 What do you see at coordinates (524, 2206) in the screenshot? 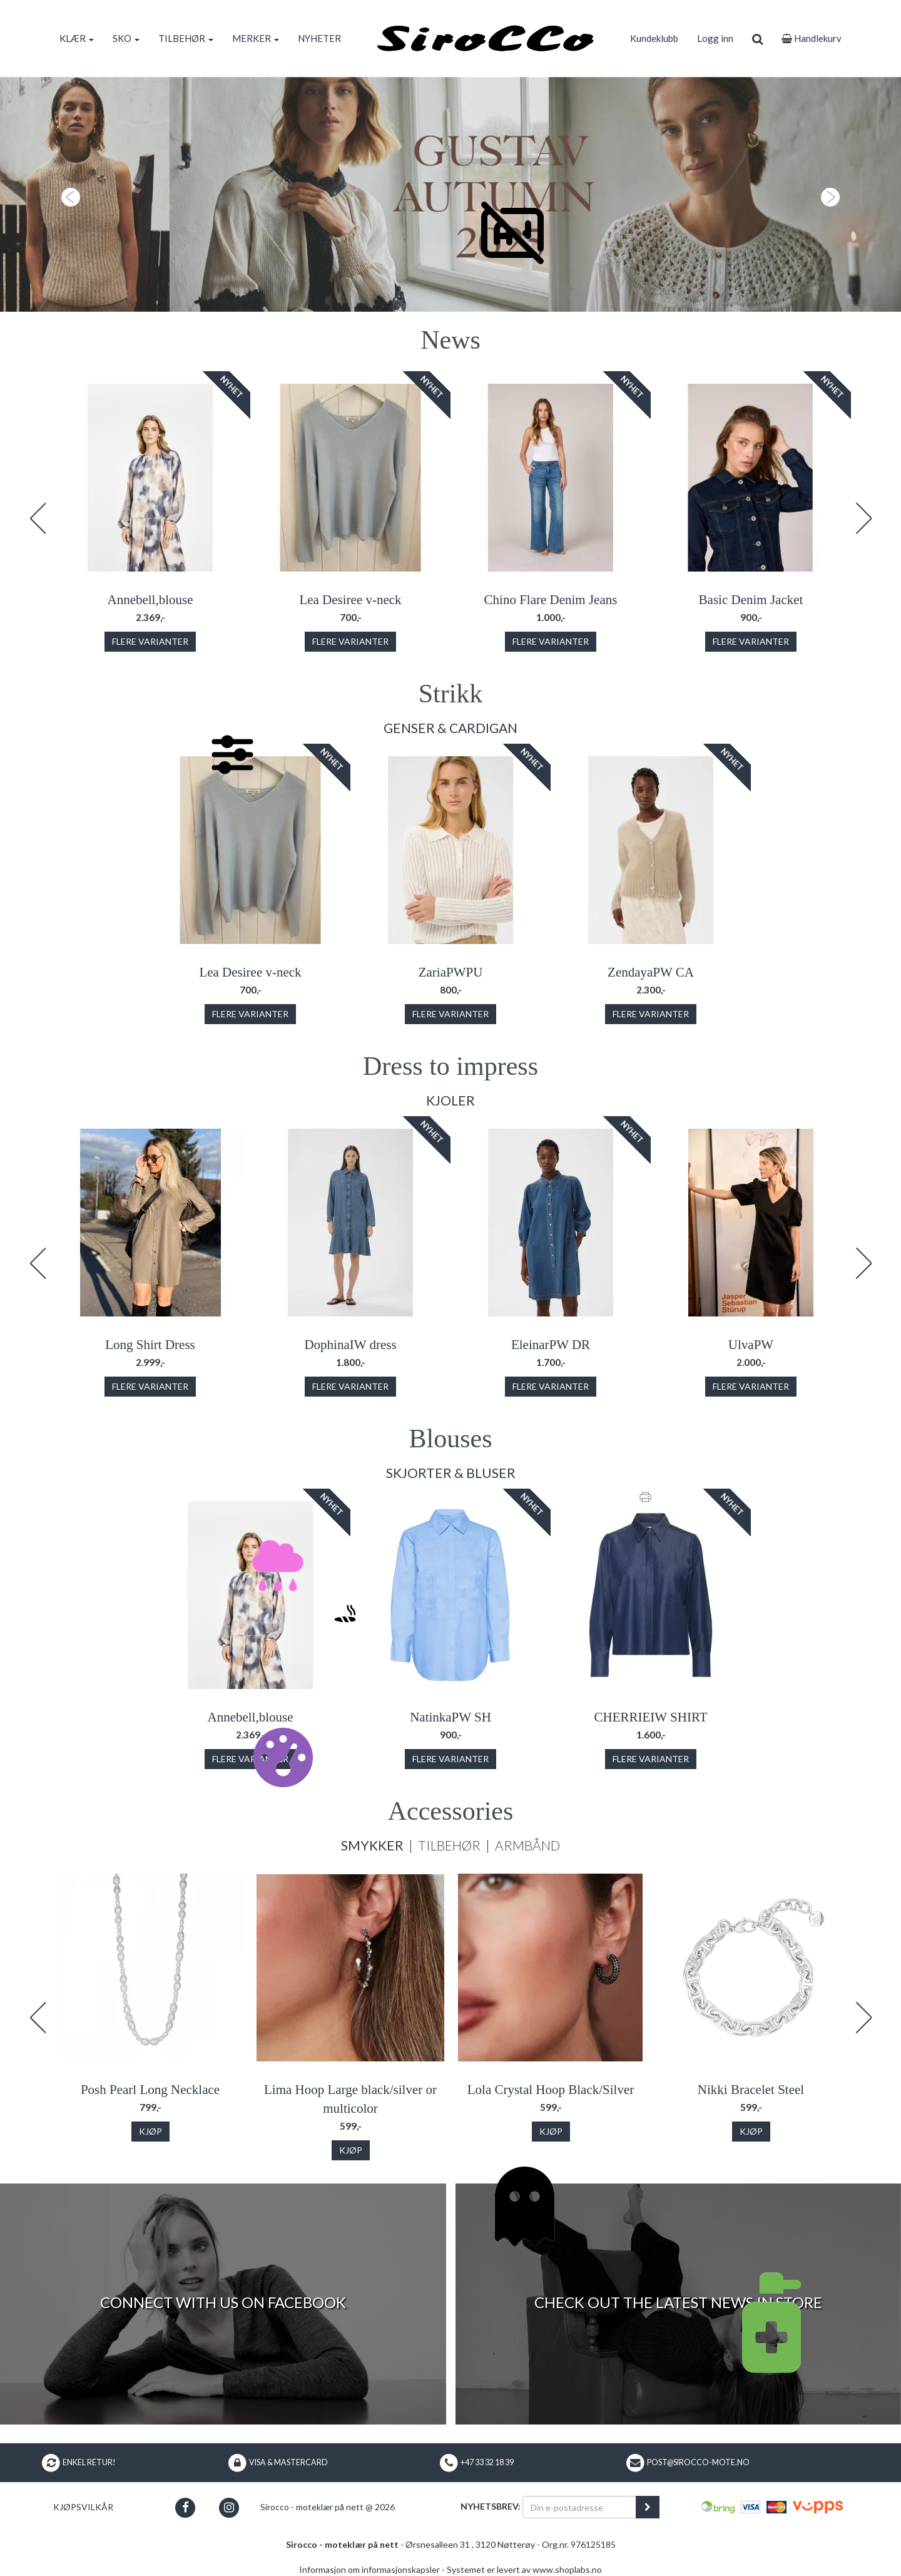
I see `toggle ghost mode or invisible status` at bounding box center [524, 2206].